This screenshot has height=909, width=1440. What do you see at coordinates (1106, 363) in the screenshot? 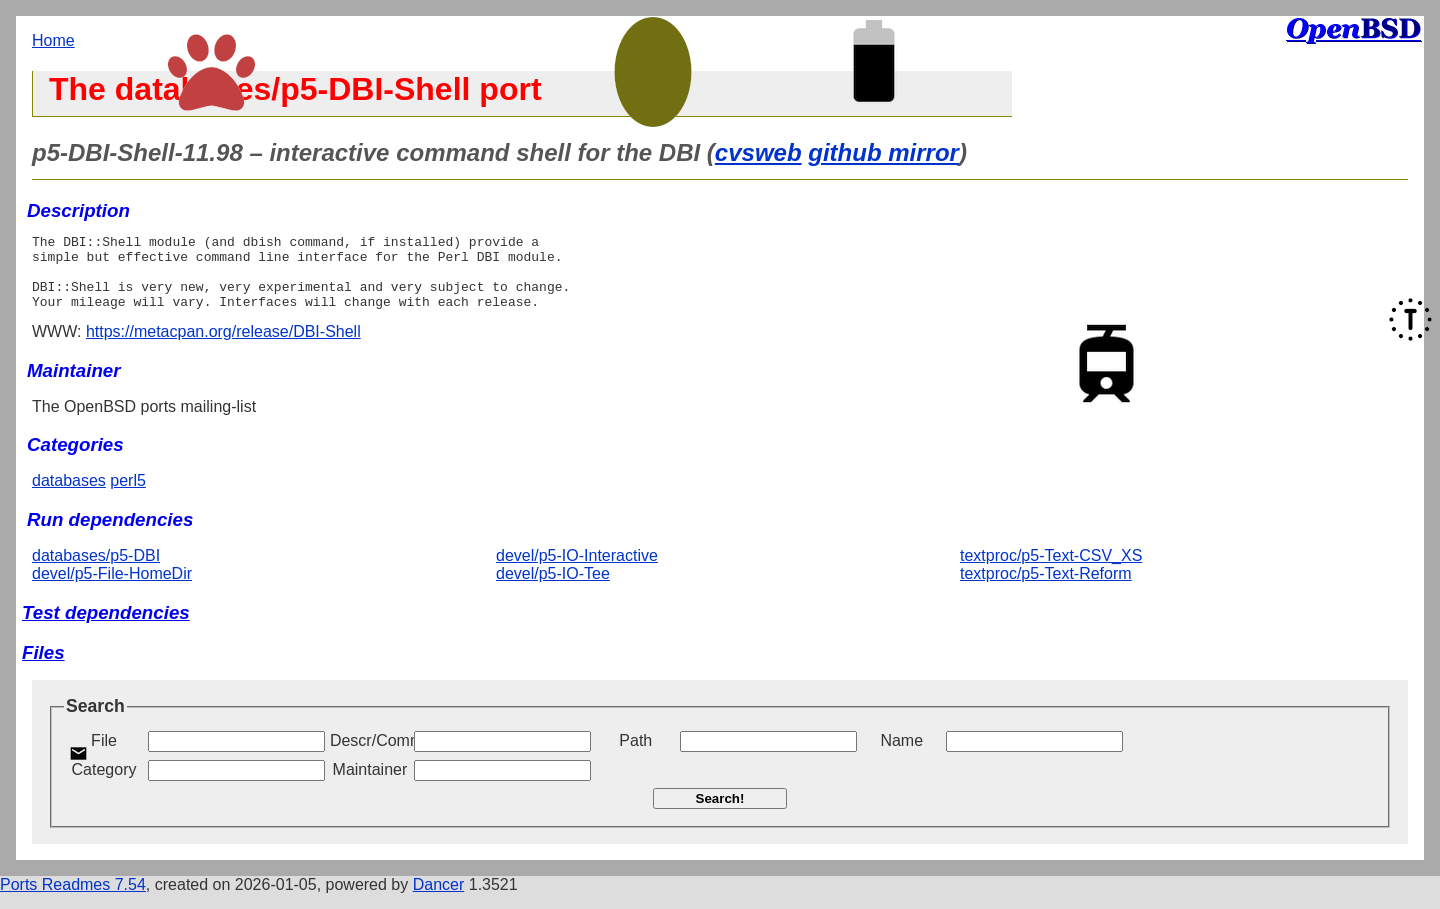
I see `view tram or light rail transit options` at bounding box center [1106, 363].